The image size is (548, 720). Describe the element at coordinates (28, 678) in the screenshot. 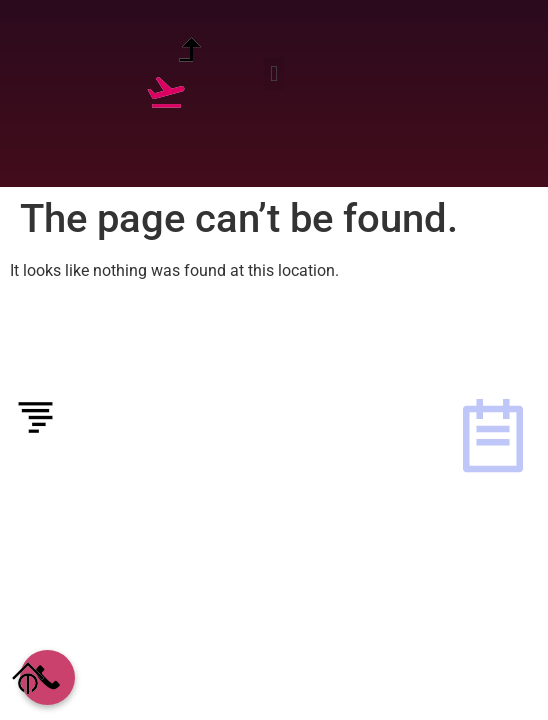

I see `open tasmota smart home firmware settings` at that location.